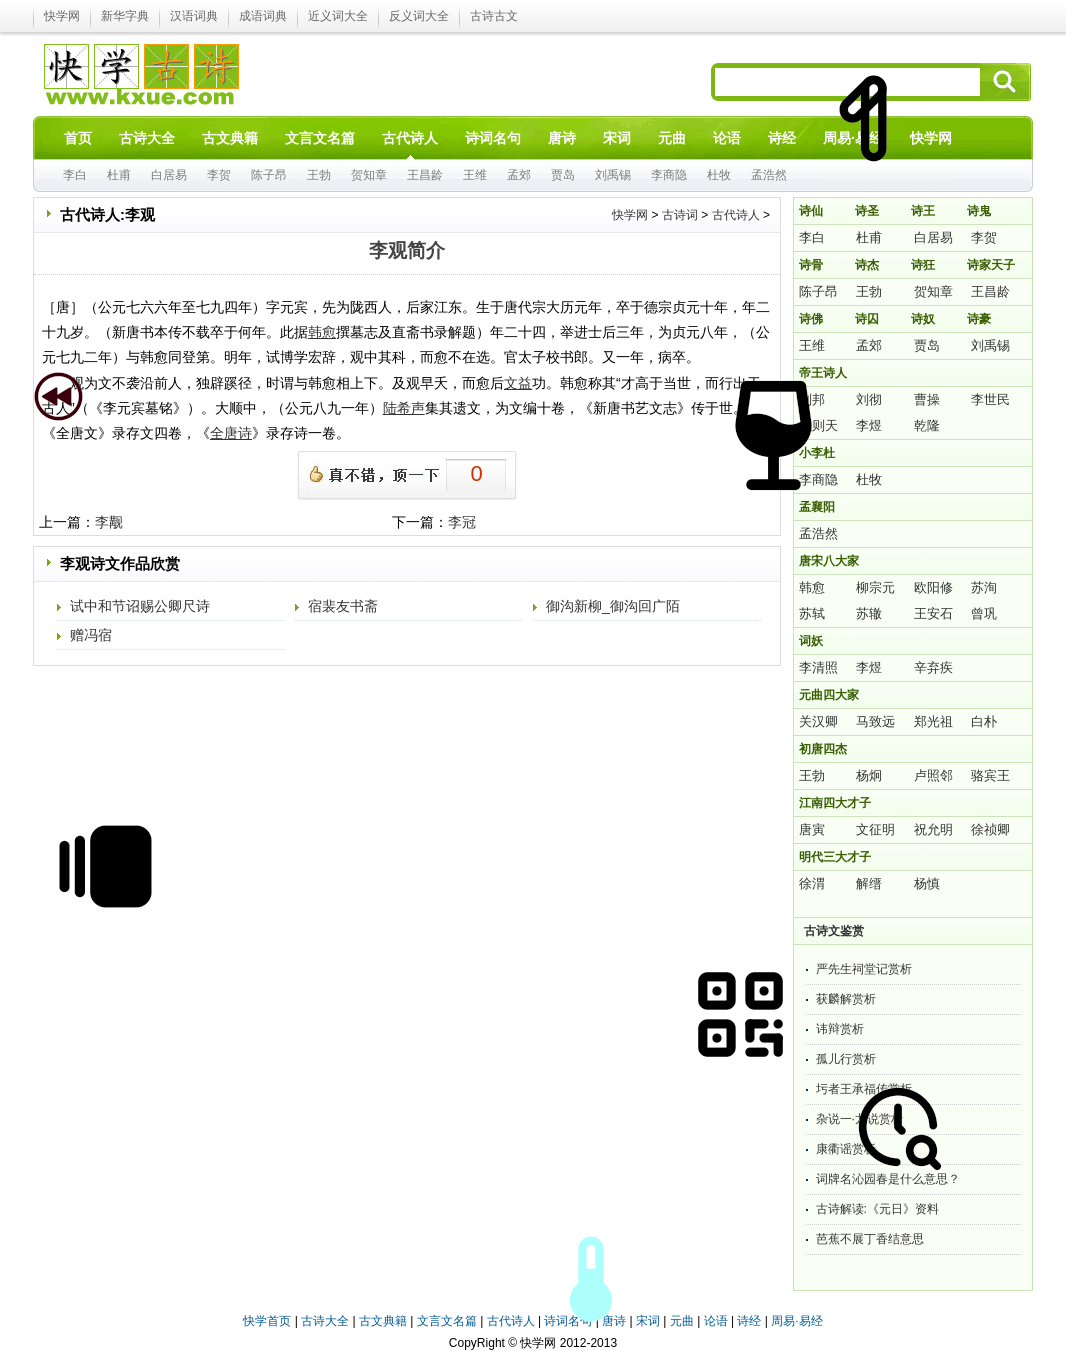 The width and height of the screenshot is (1066, 1366). I want to click on indicates a full drink or beverage status, so click(773, 435).